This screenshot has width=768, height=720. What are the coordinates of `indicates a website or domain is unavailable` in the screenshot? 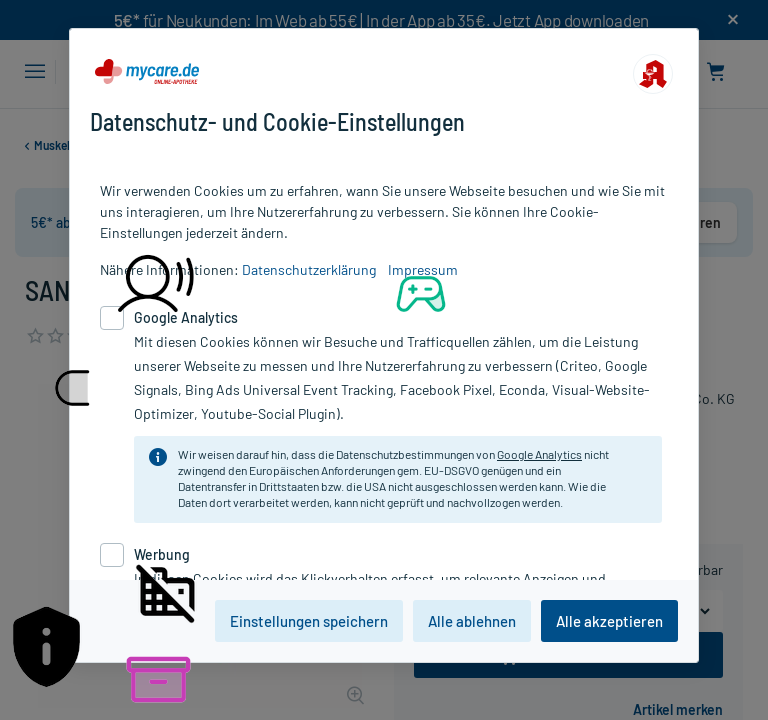 It's located at (167, 591).